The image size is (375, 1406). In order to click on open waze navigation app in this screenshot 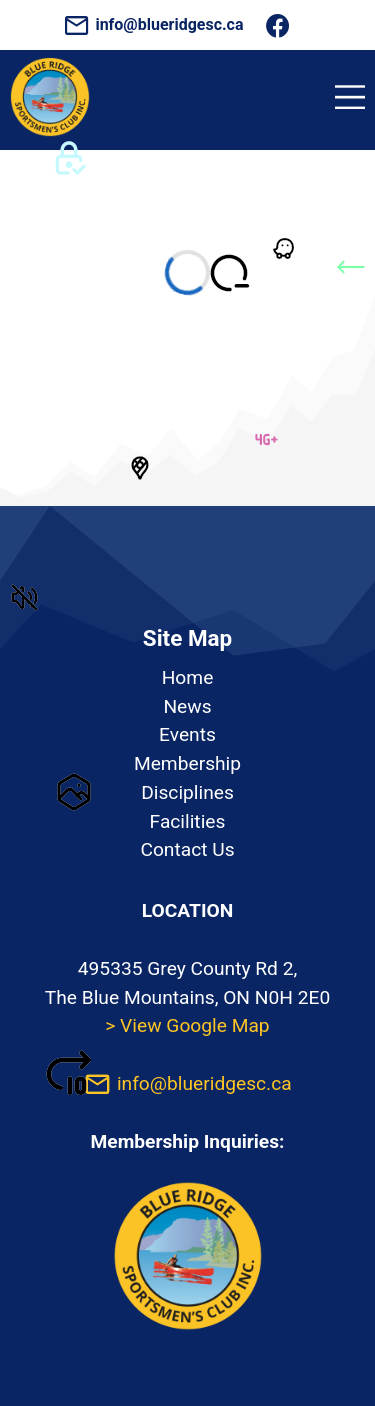, I will do `click(283, 248)`.